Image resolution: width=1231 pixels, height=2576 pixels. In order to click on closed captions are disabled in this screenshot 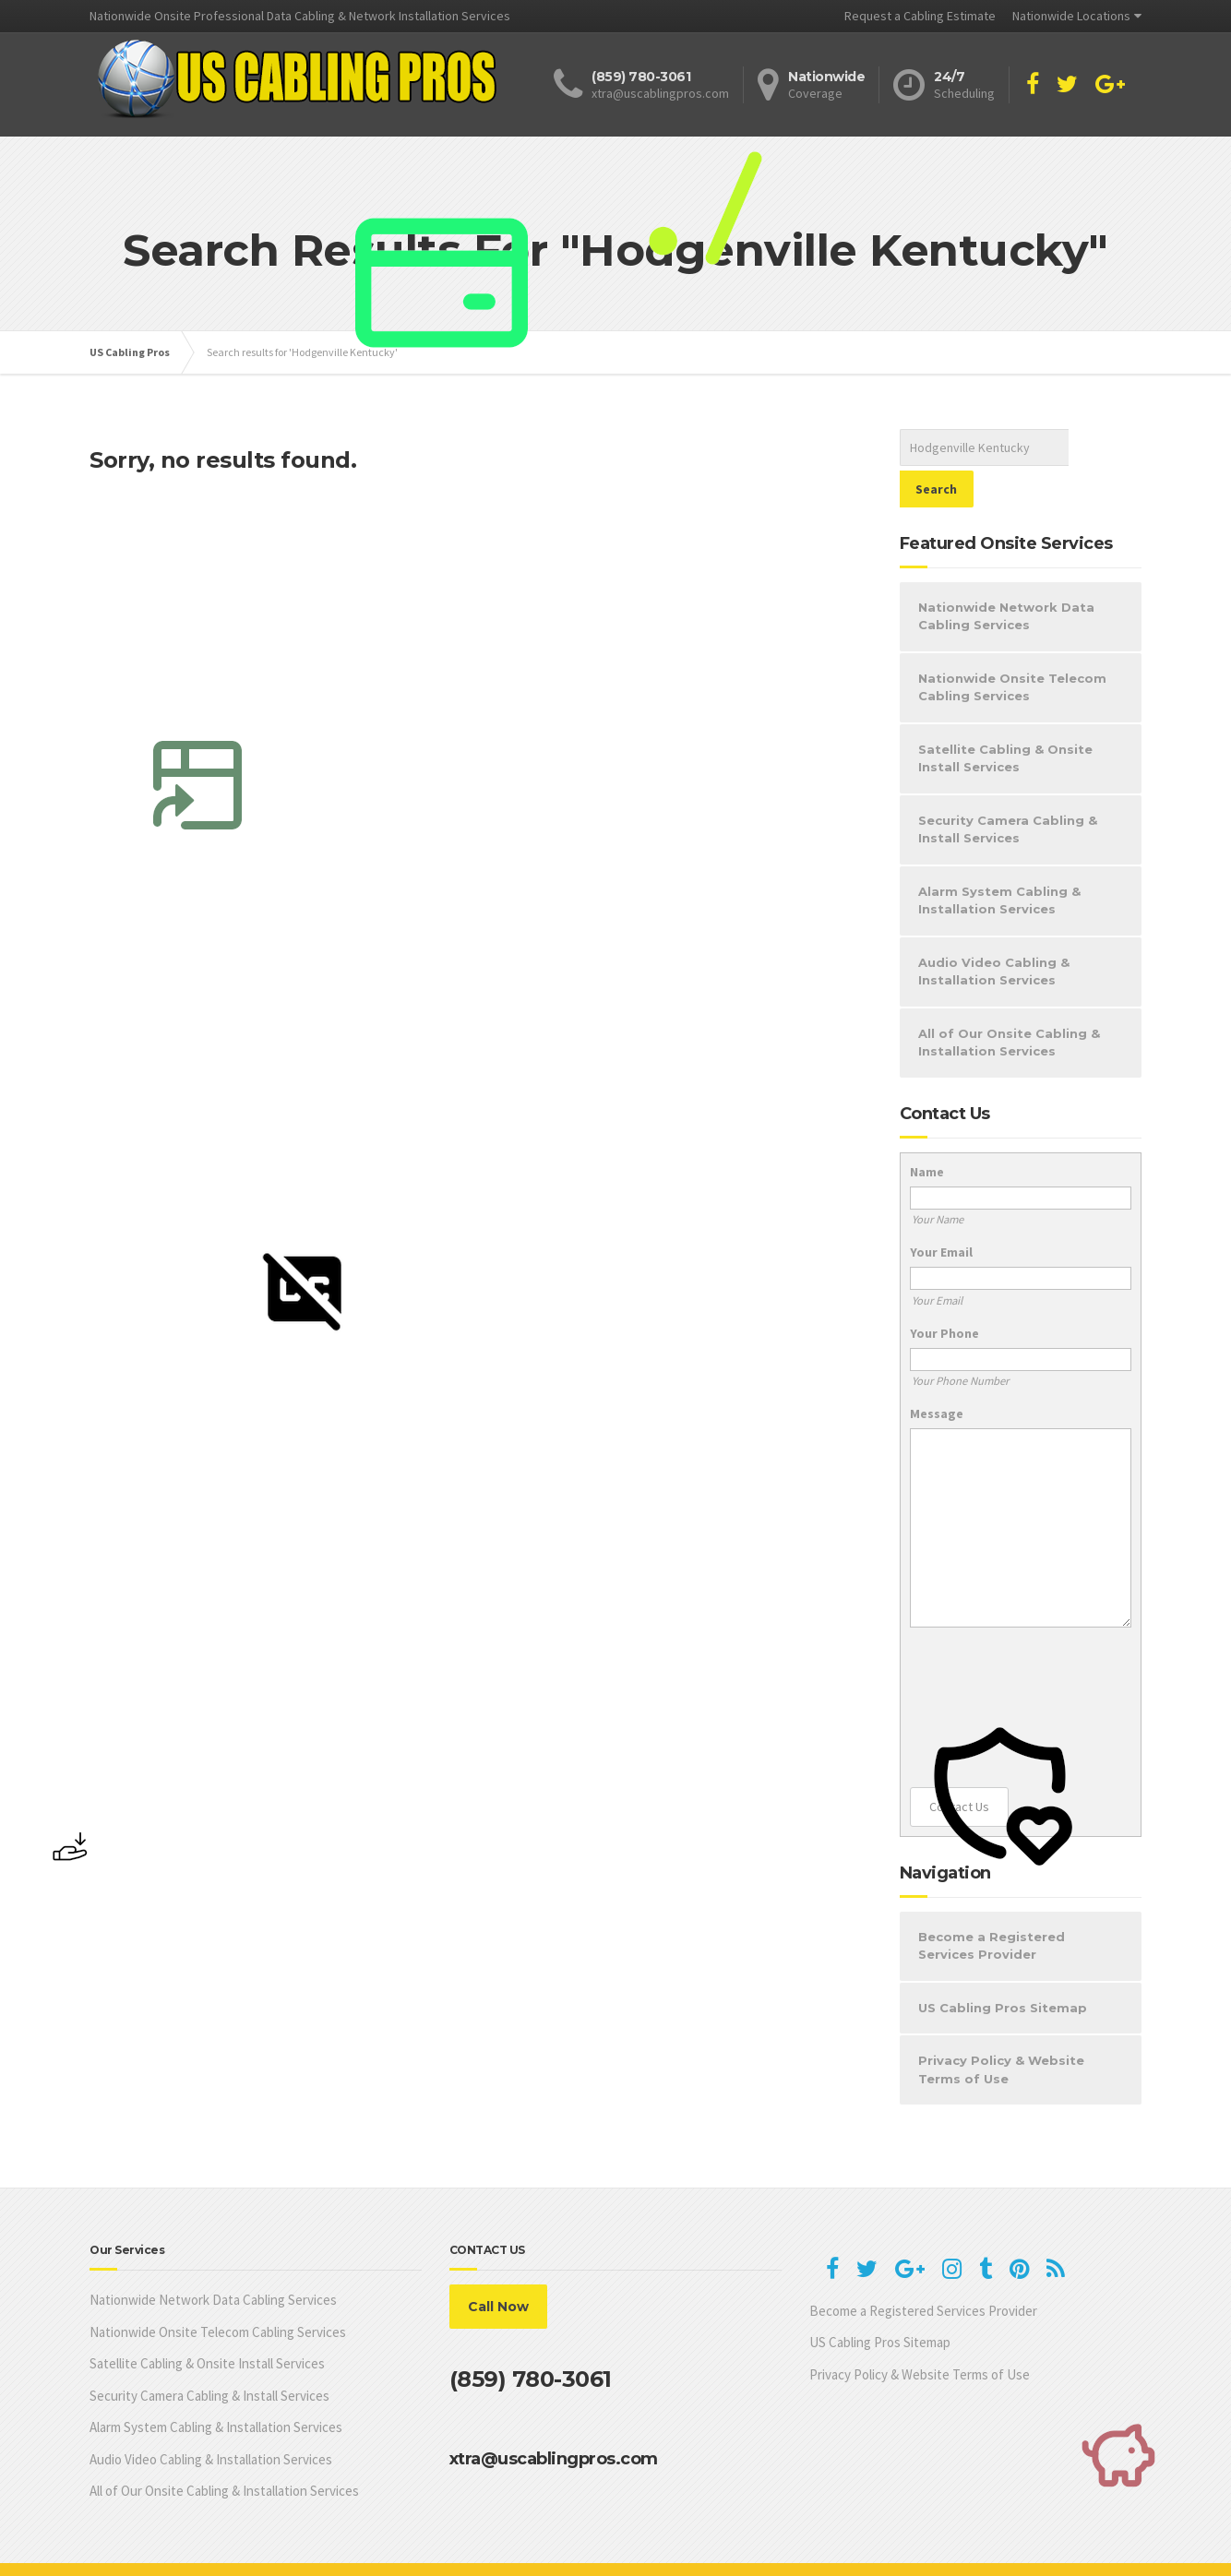, I will do `click(305, 1289)`.